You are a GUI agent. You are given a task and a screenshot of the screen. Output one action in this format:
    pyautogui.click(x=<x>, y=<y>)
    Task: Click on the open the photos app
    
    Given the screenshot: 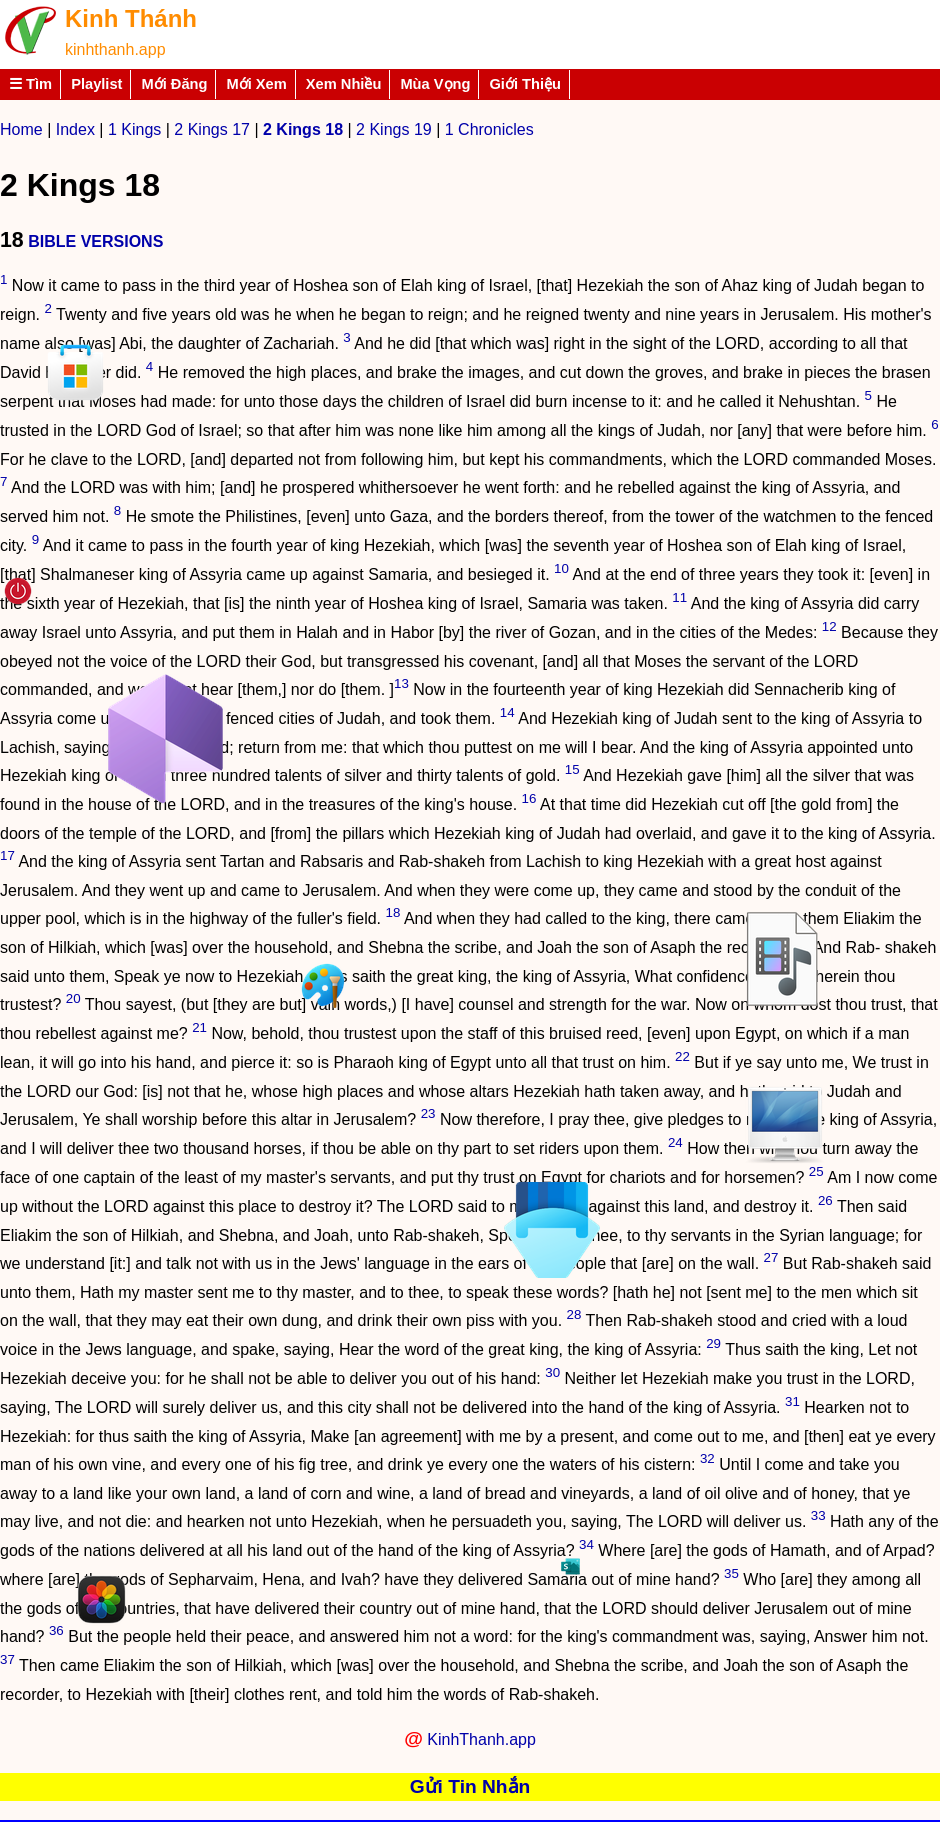 What is the action you would take?
    pyautogui.click(x=101, y=1599)
    